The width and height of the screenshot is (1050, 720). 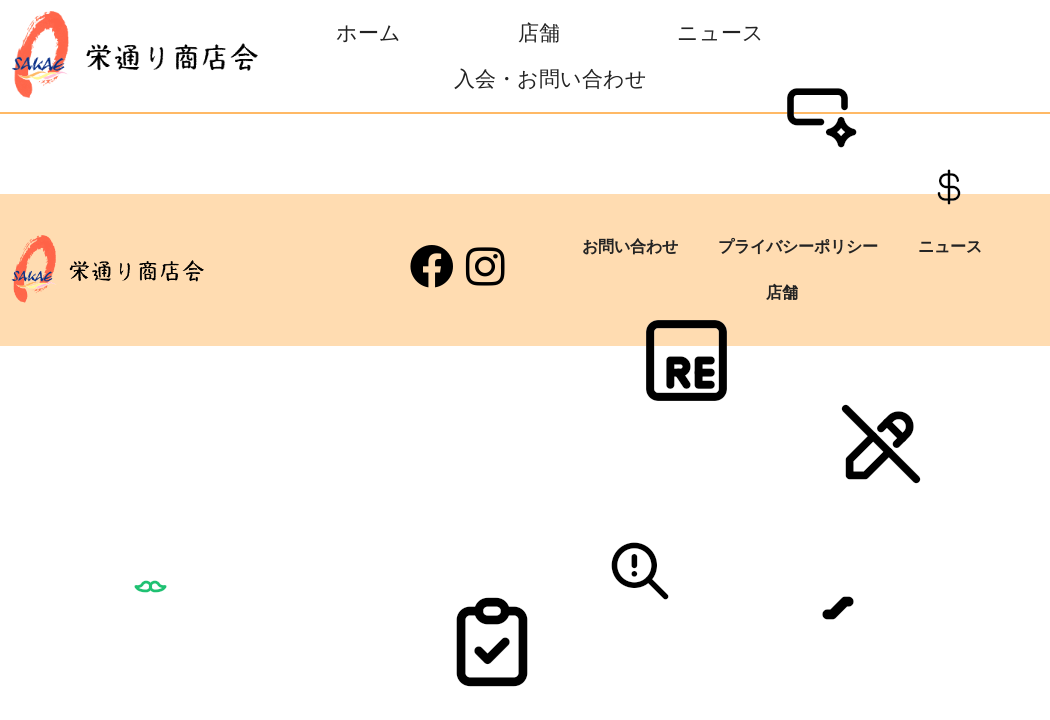 What do you see at coordinates (492, 642) in the screenshot?
I see `mark task as complete` at bounding box center [492, 642].